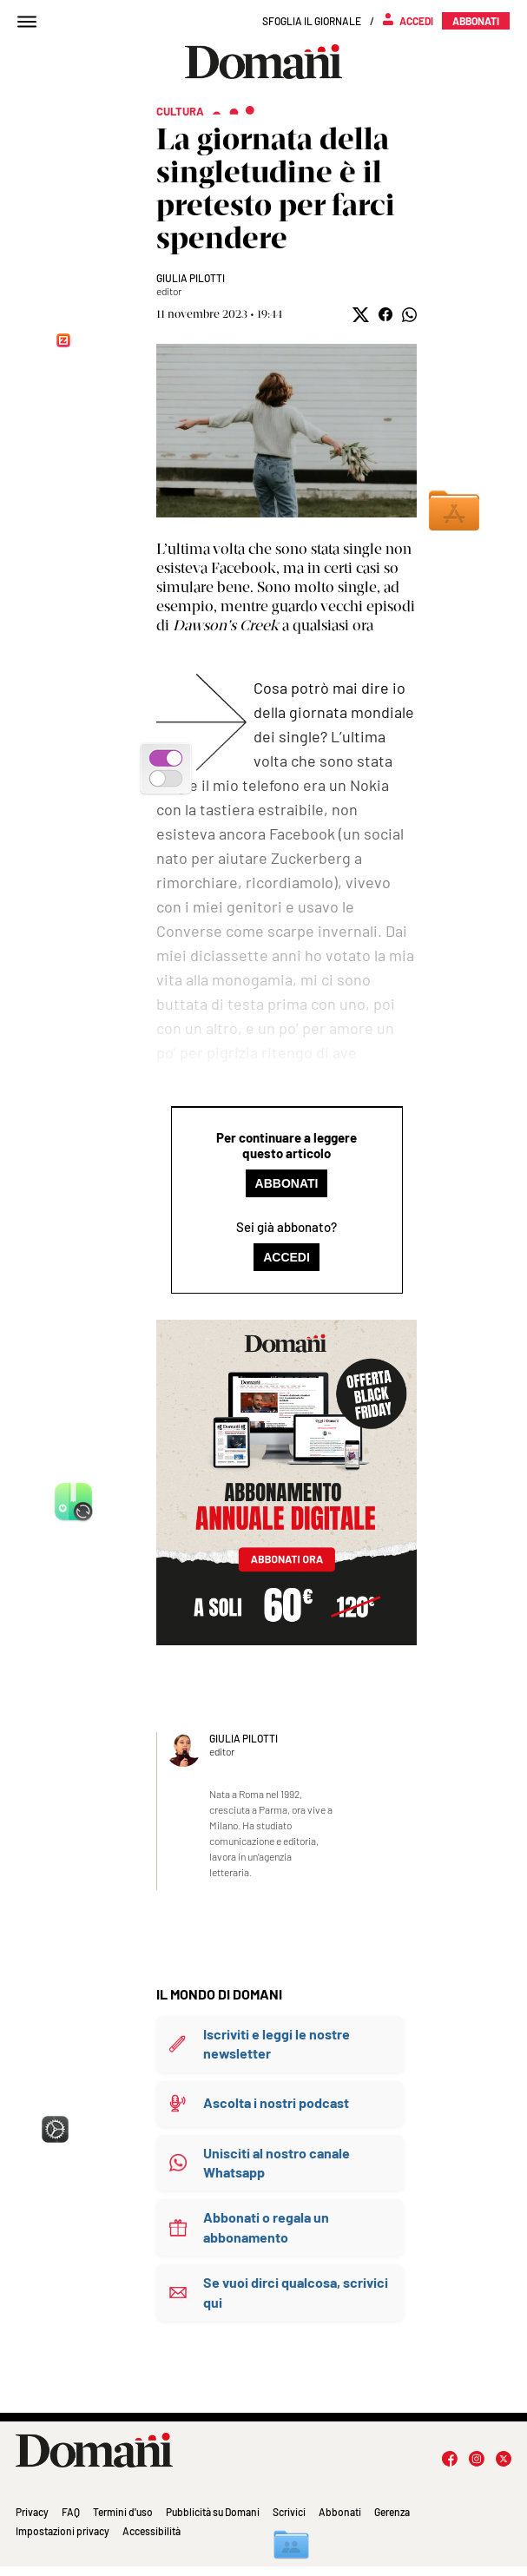  I want to click on open gnome tweaks application, so click(166, 768).